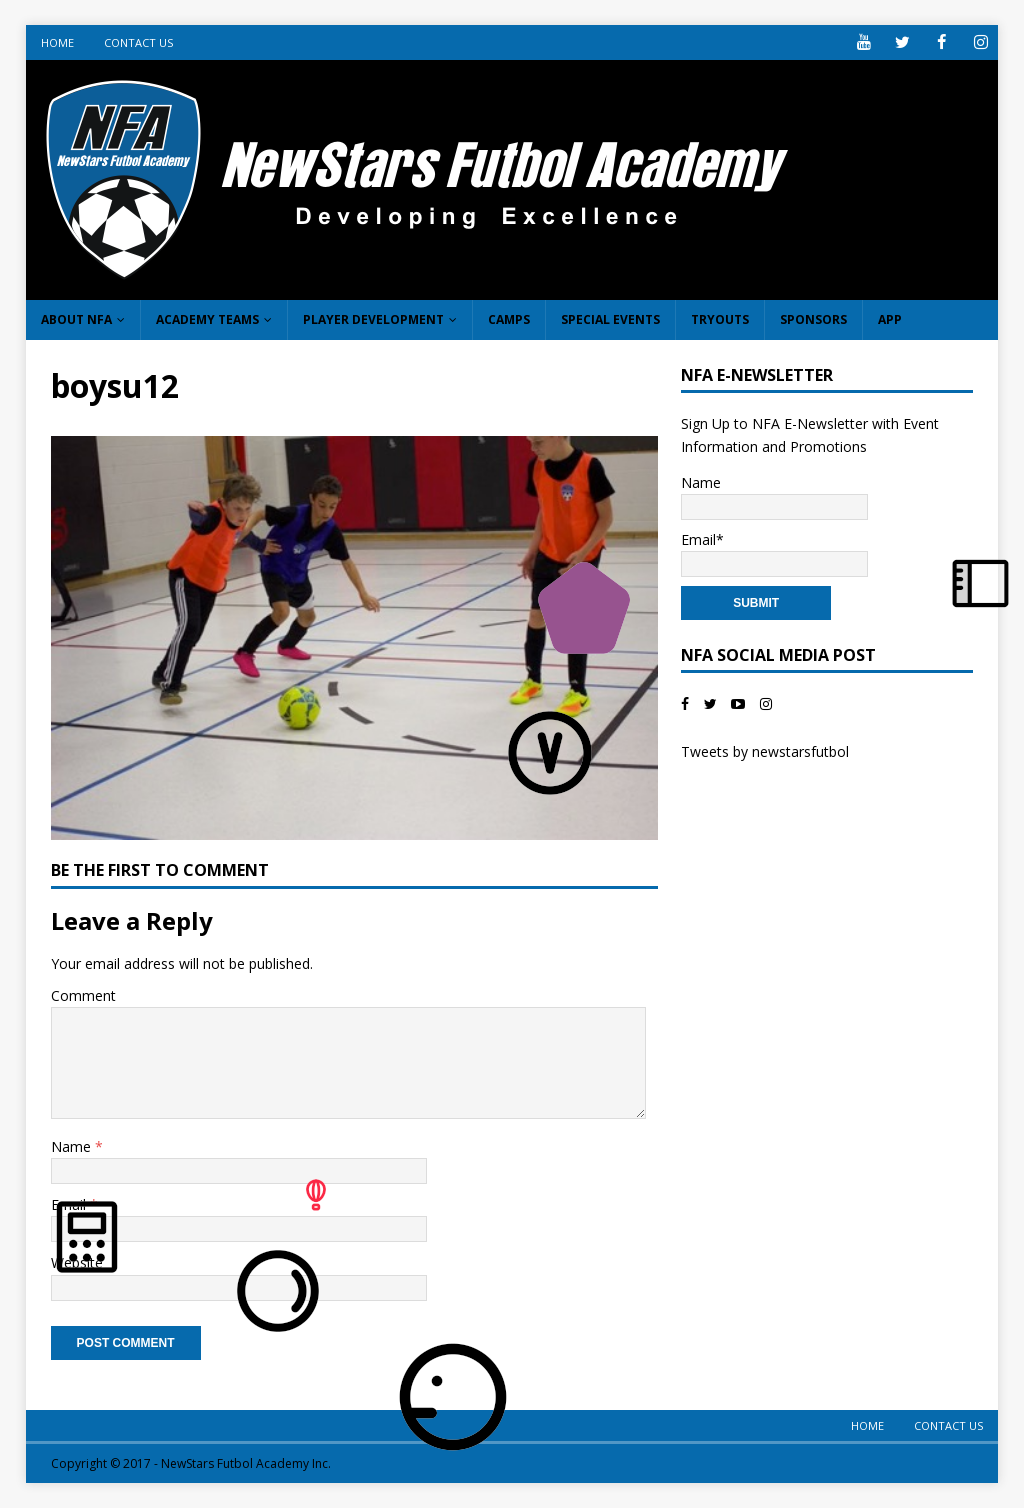 Image resolution: width=1024 pixels, height=1508 pixels. Describe the element at coordinates (980, 583) in the screenshot. I see `toggle the sidebar panel` at that location.